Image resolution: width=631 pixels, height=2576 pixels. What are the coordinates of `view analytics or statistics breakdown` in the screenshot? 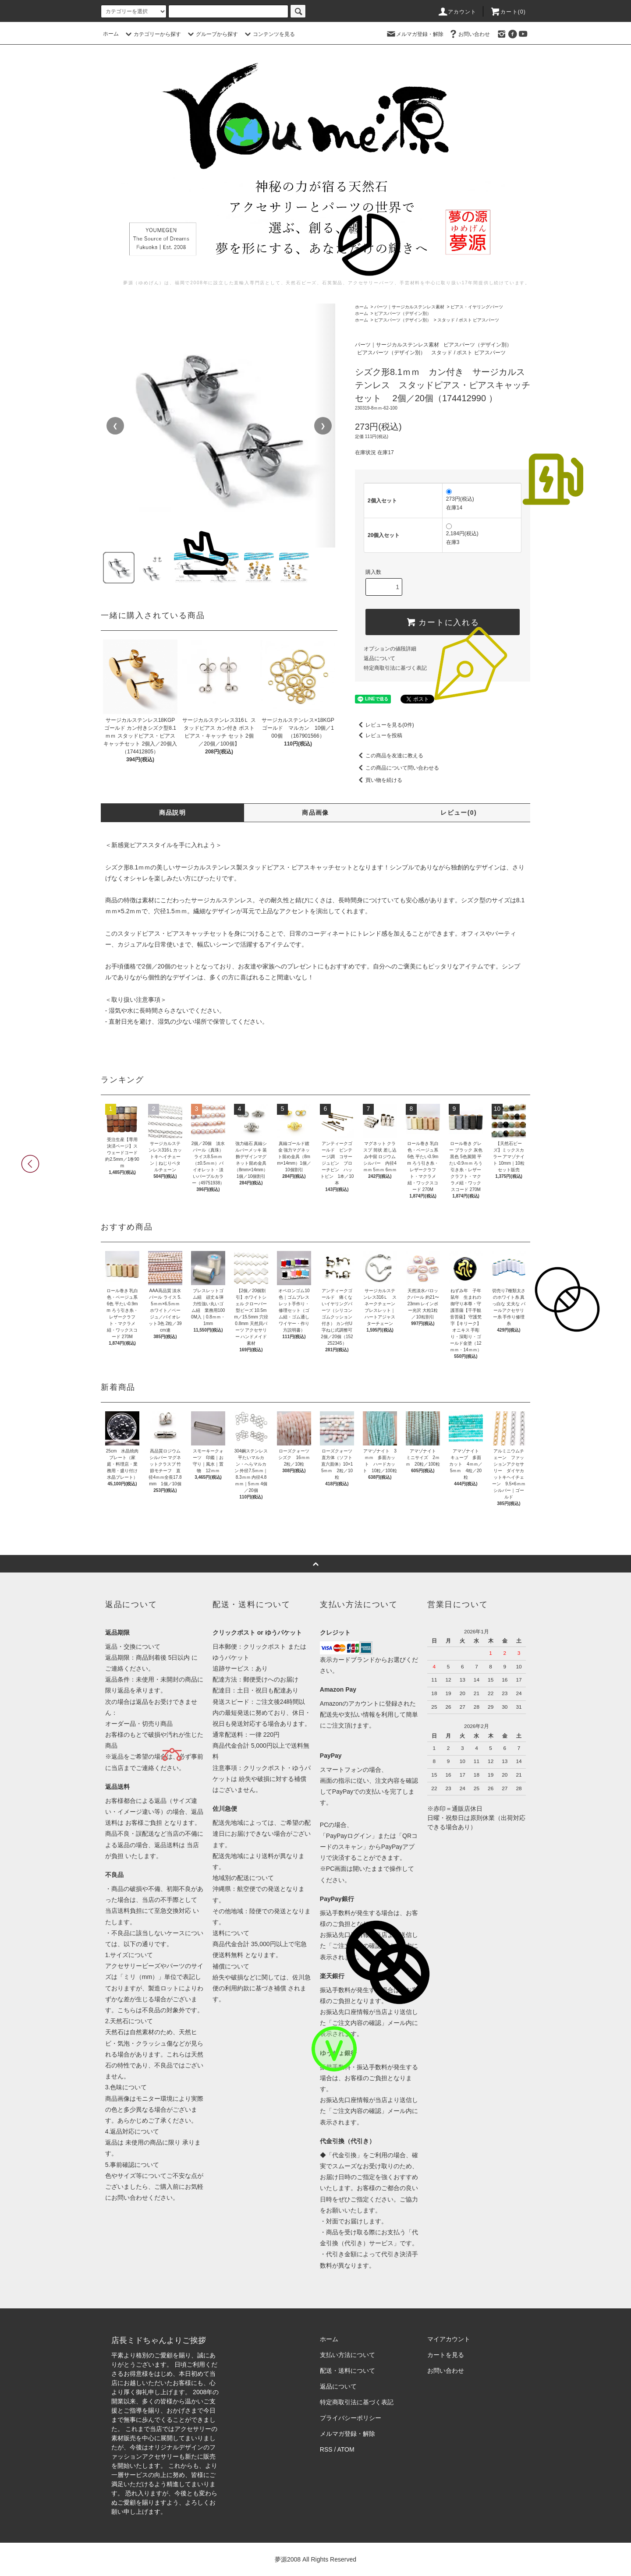 It's located at (369, 244).